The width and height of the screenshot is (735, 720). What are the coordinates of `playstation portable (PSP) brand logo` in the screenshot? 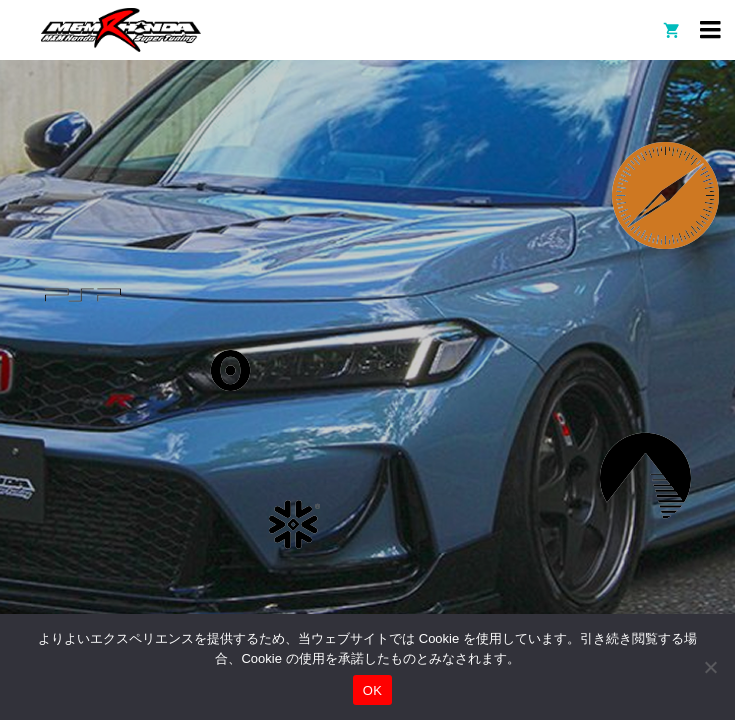 It's located at (83, 295).